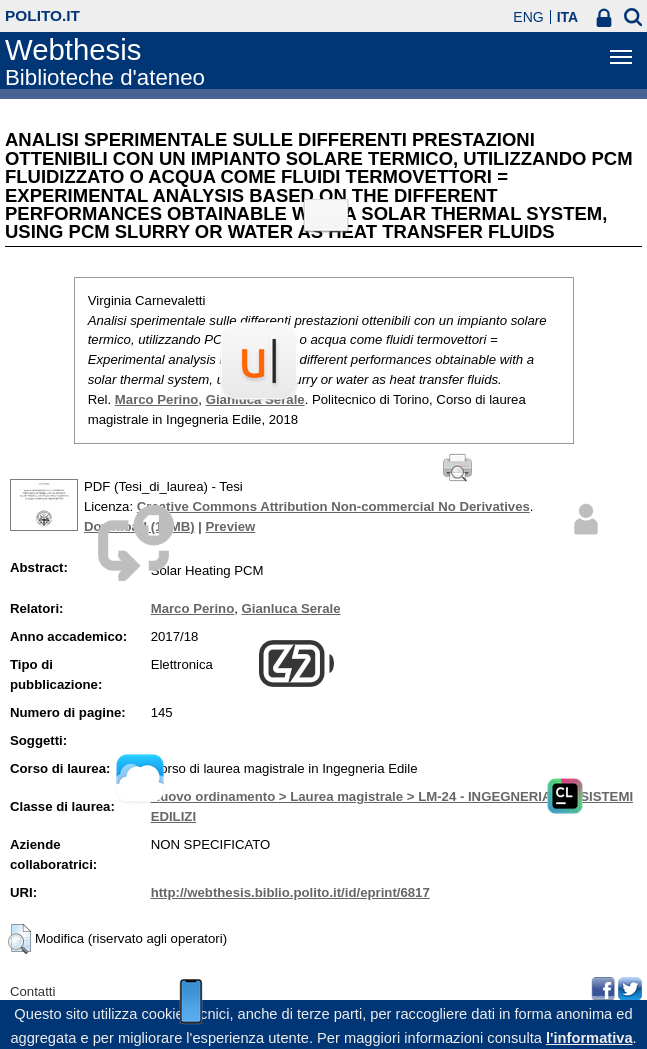 The image size is (647, 1049). What do you see at coordinates (259, 361) in the screenshot?
I see `open uberwriter text editor app` at bounding box center [259, 361].